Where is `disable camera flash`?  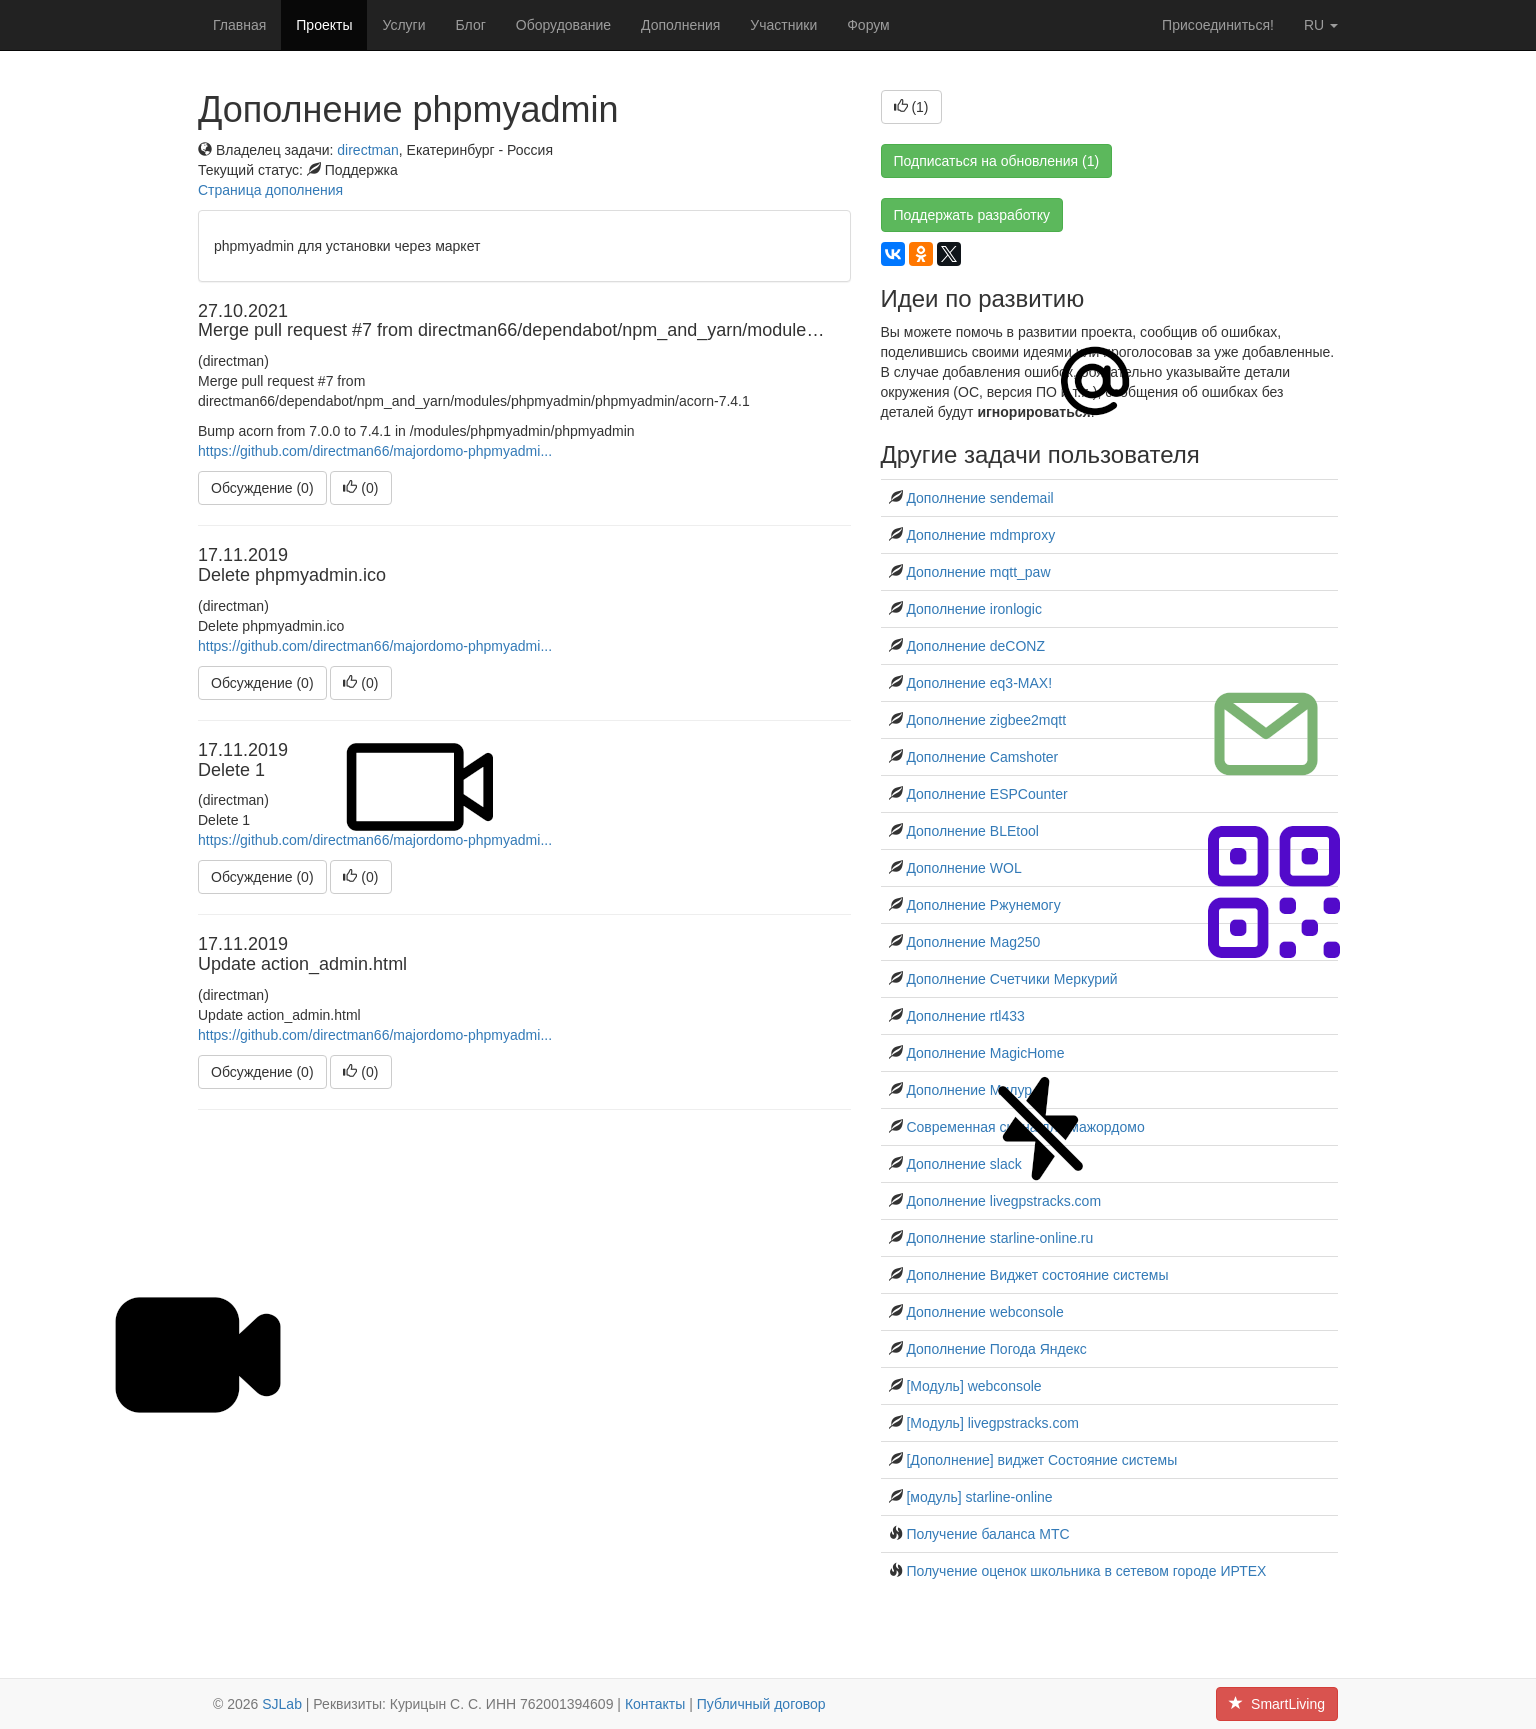
disable camera flash is located at coordinates (1040, 1128).